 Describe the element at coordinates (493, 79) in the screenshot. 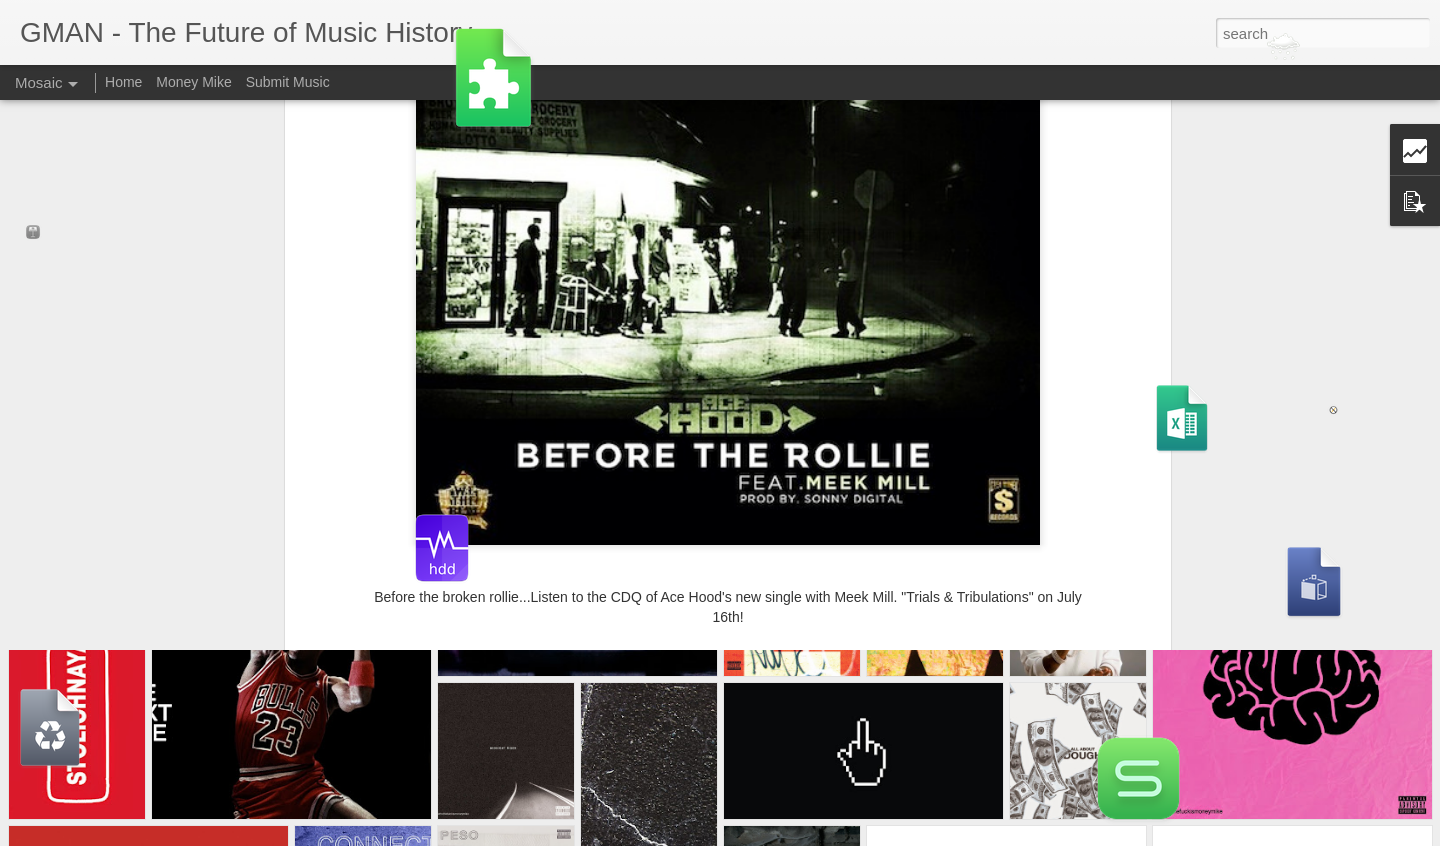

I see `an add-on or extension file type` at that location.